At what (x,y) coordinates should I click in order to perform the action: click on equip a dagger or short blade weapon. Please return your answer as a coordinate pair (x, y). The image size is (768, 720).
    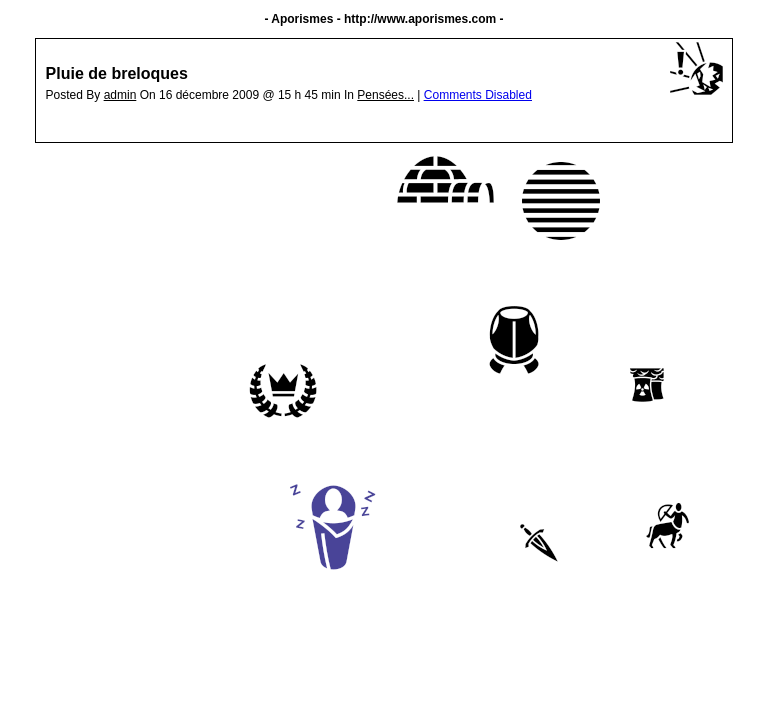
    Looking at the image, I should click on (539, 543).